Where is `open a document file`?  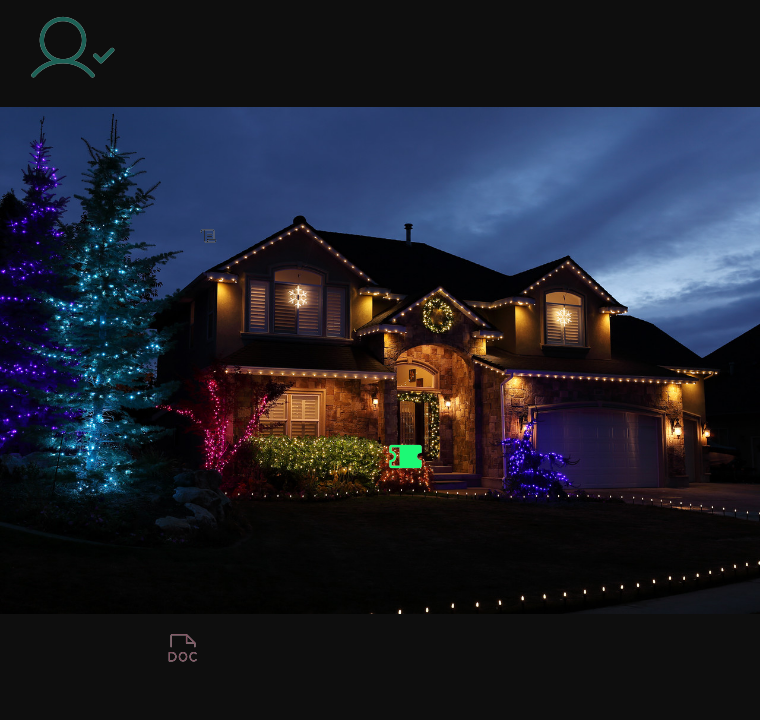 open a document file is located at coordinates (183, 649).